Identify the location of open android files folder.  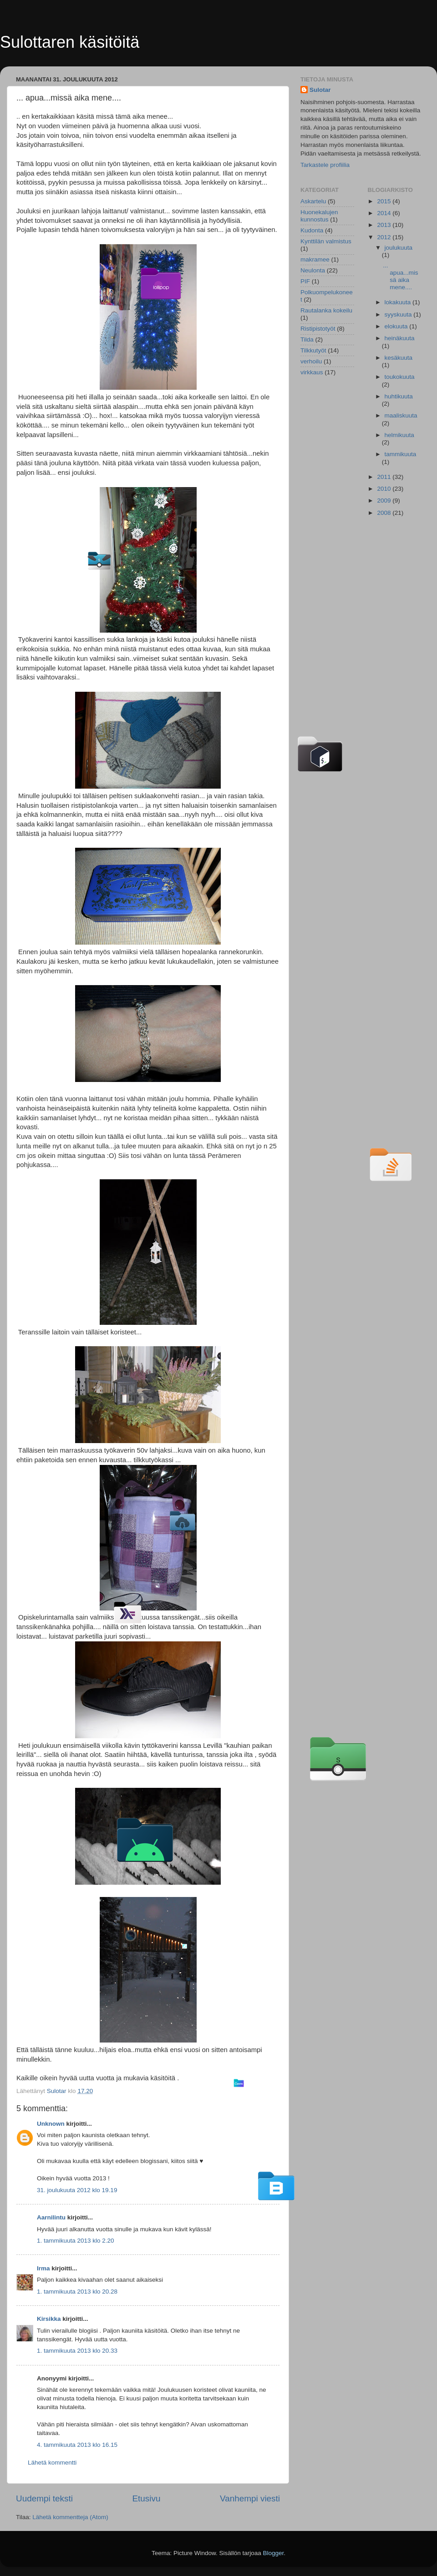
(145, 1841).